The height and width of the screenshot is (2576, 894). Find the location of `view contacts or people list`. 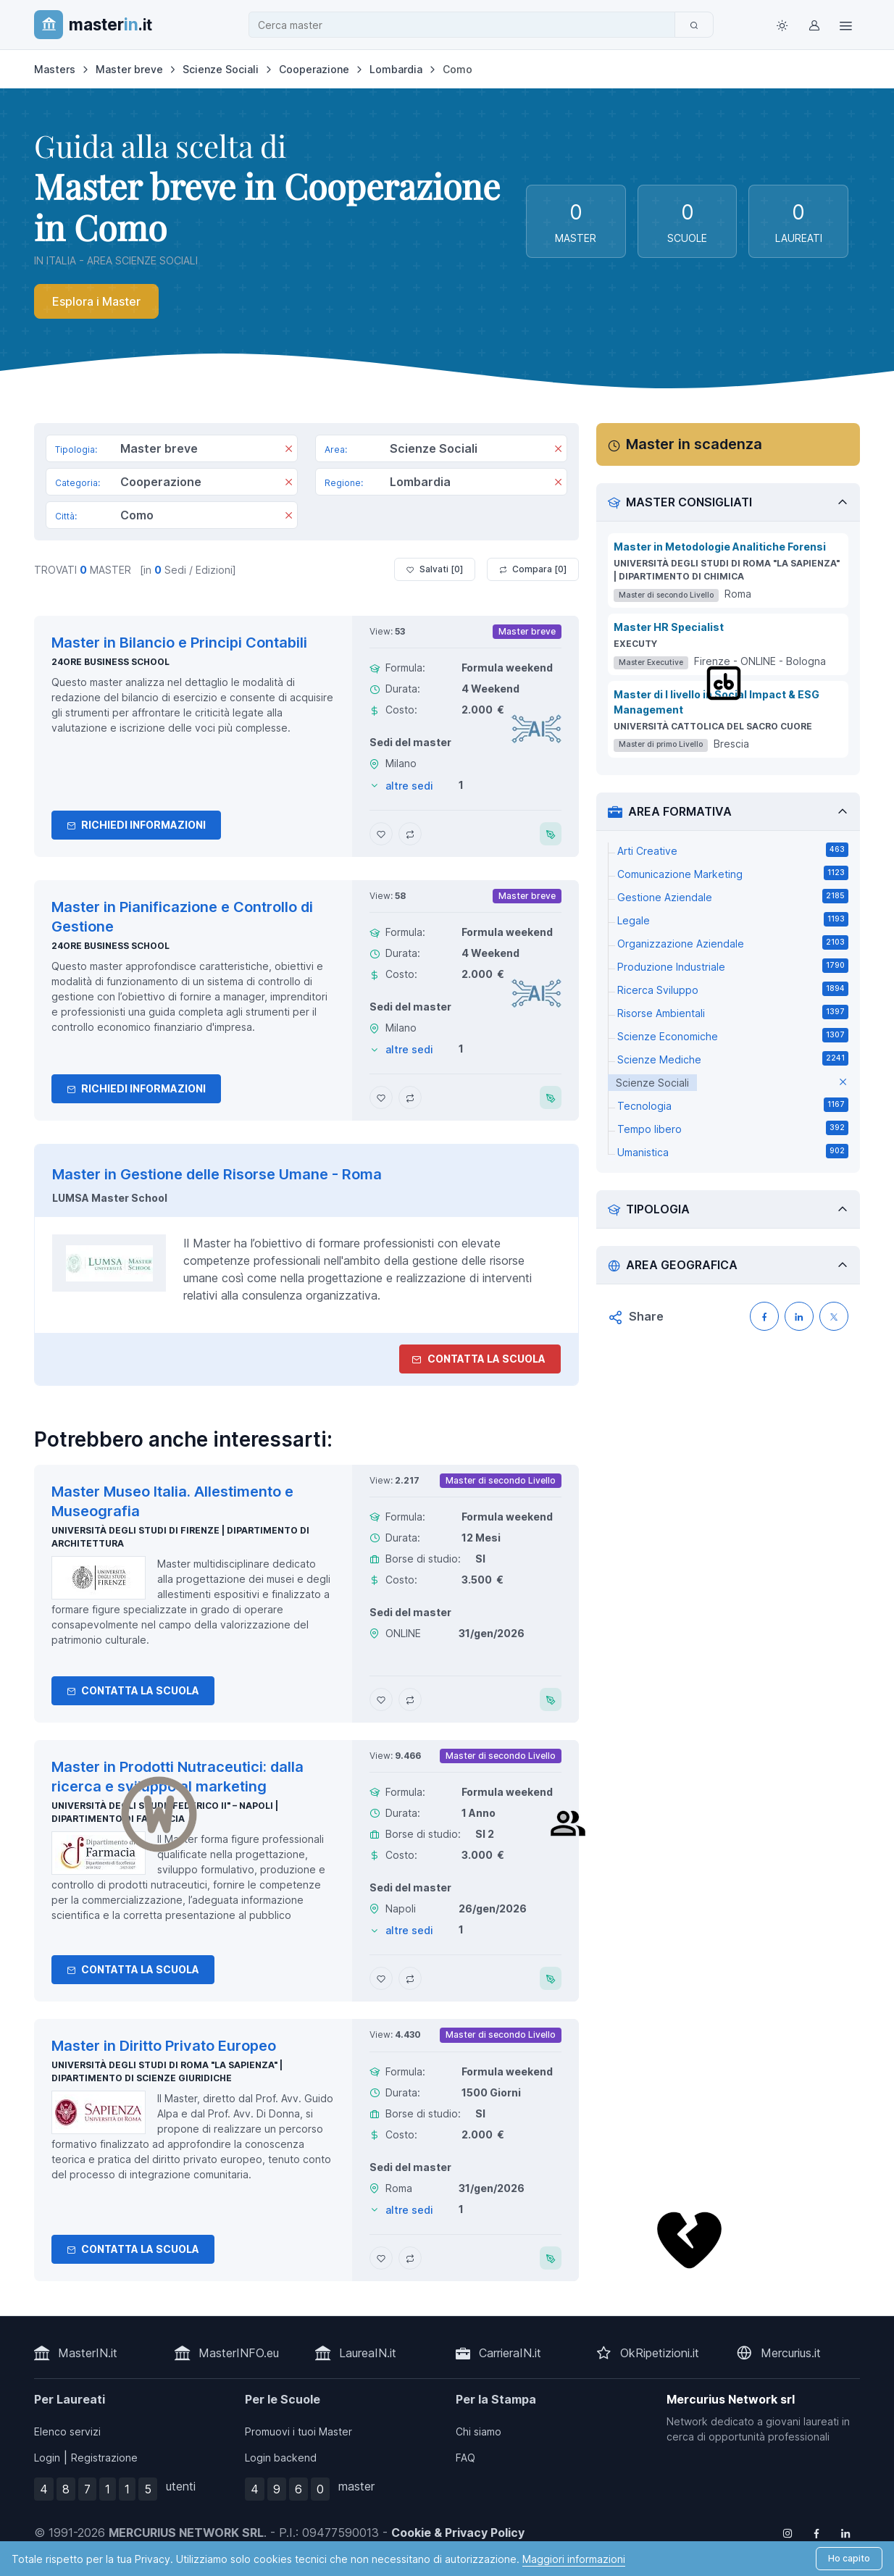

view contacts or people list is located at coordinates (568, 1823).